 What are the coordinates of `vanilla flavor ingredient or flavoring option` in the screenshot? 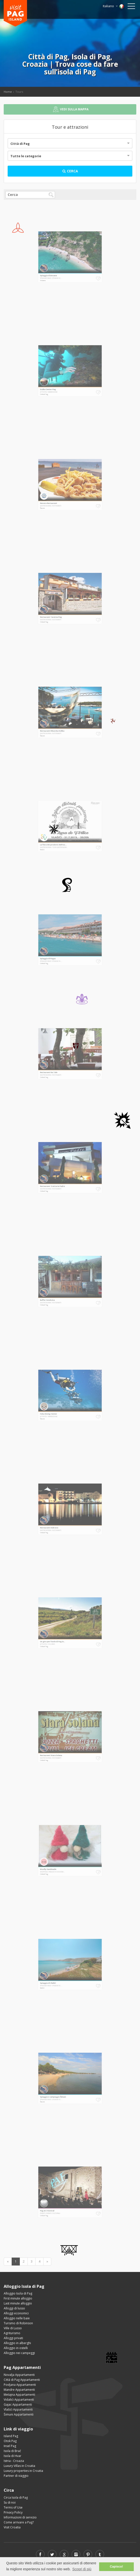 It's located at (54, 829).